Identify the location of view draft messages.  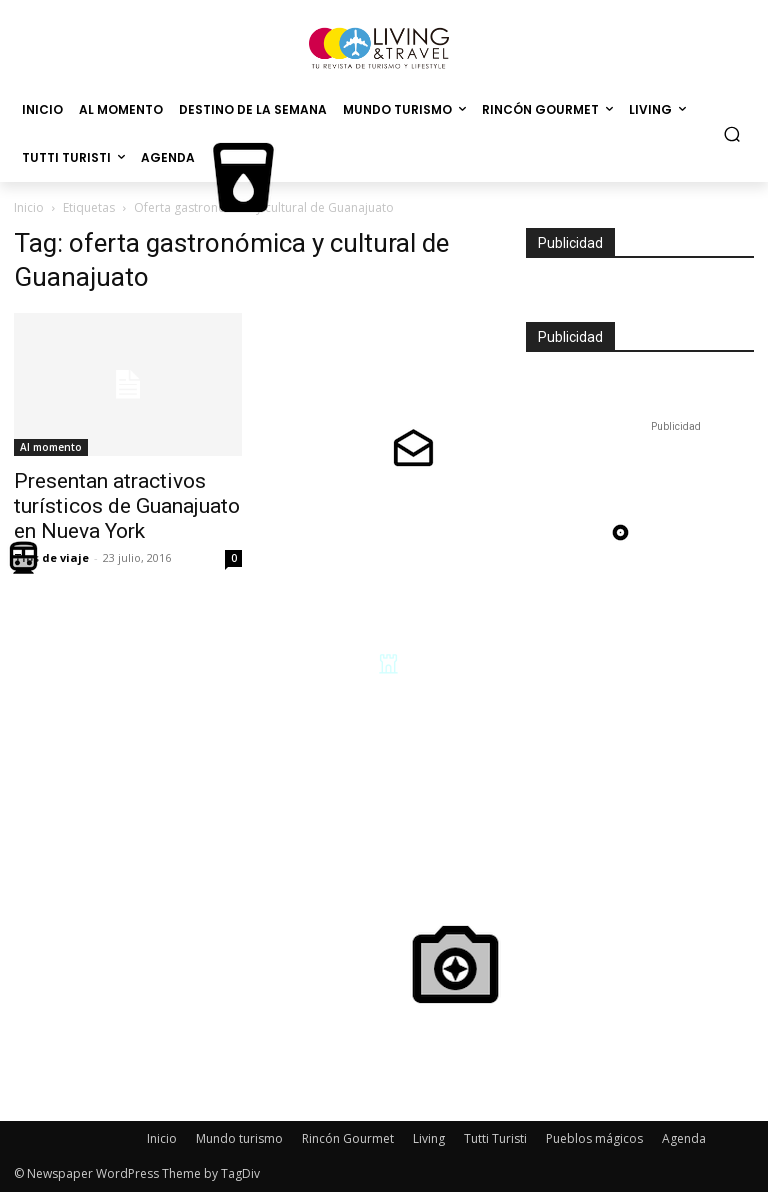
(413, 450).